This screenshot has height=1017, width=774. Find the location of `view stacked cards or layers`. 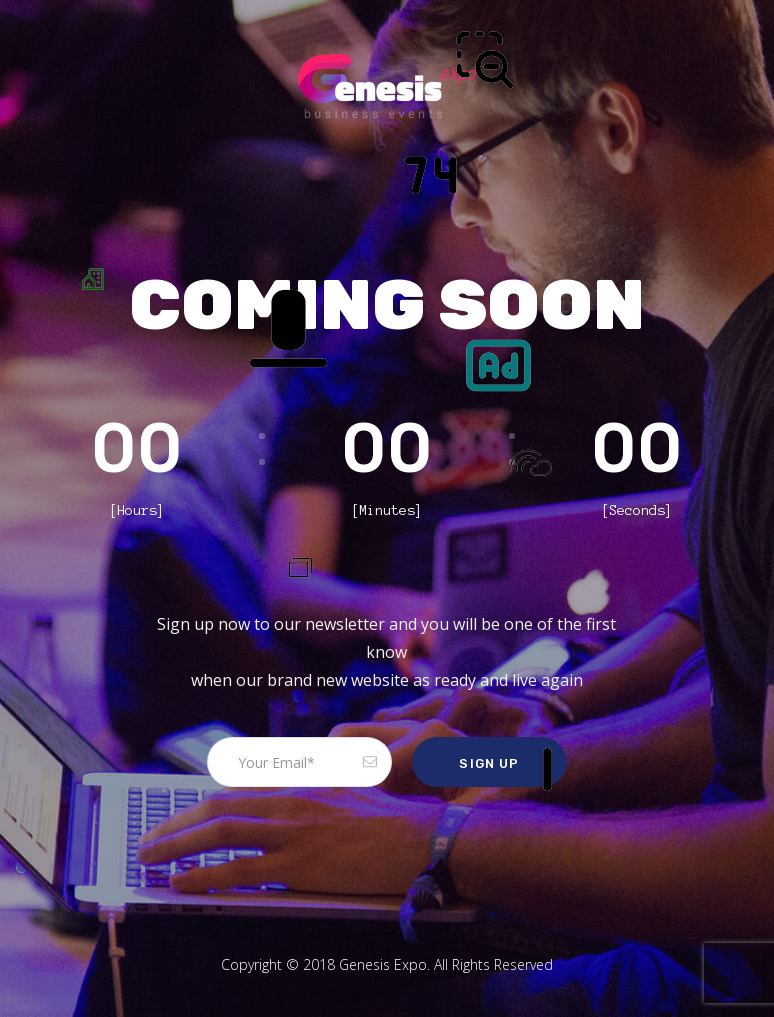

view stacked cards or layers is located at coordinates (300, 567).